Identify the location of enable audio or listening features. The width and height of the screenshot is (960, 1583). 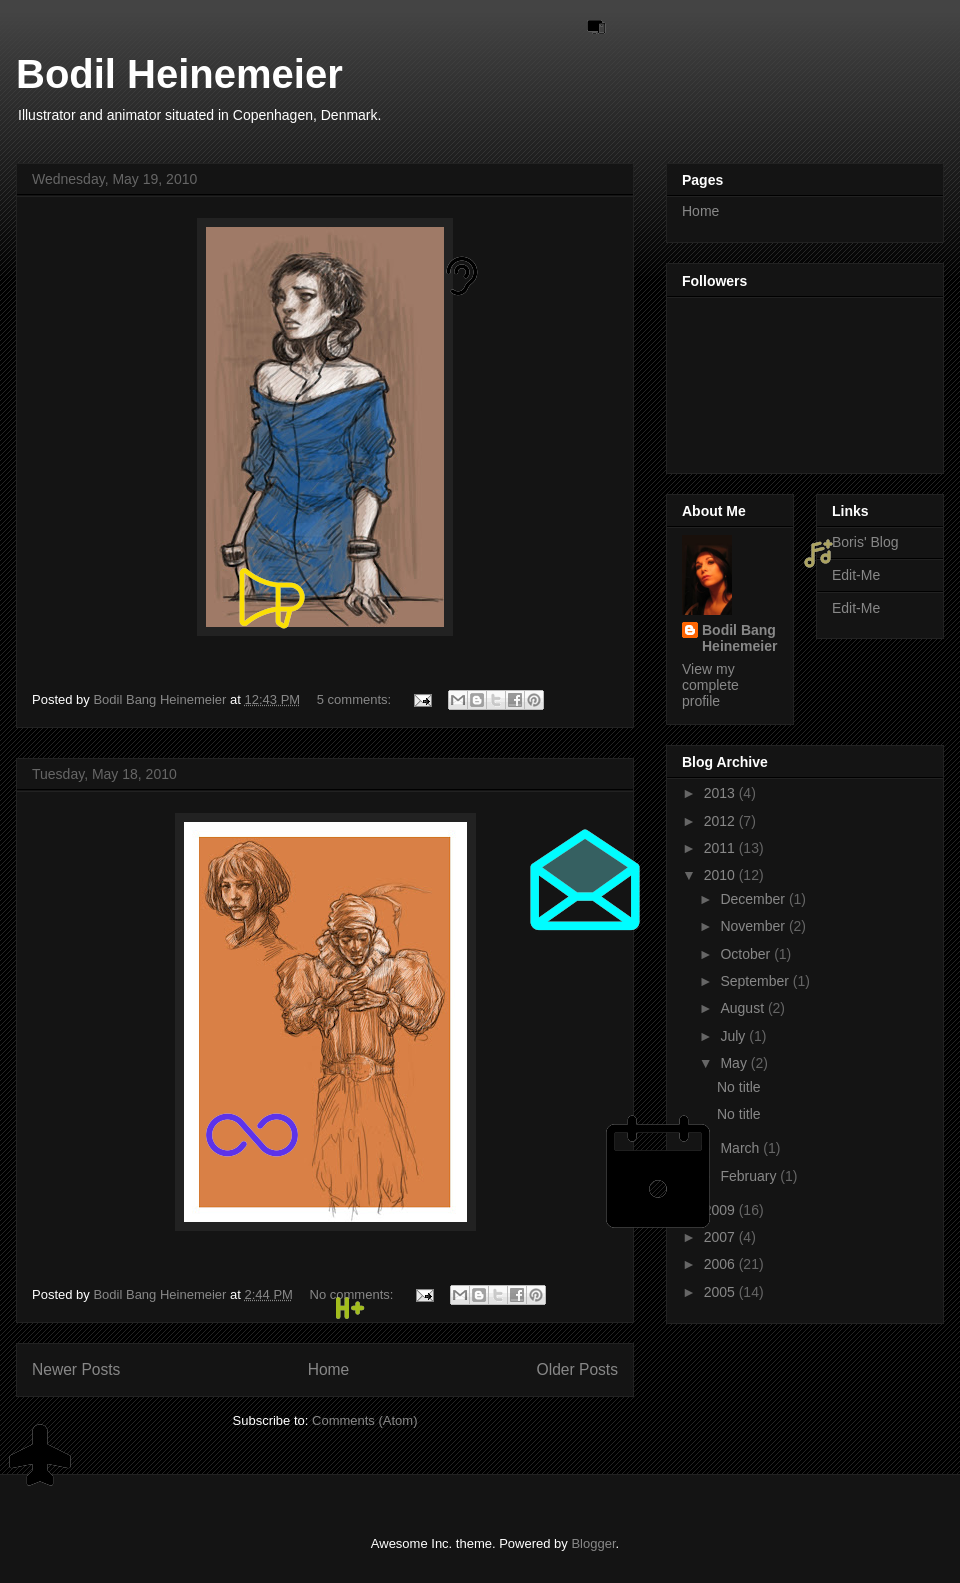
(460, 276).